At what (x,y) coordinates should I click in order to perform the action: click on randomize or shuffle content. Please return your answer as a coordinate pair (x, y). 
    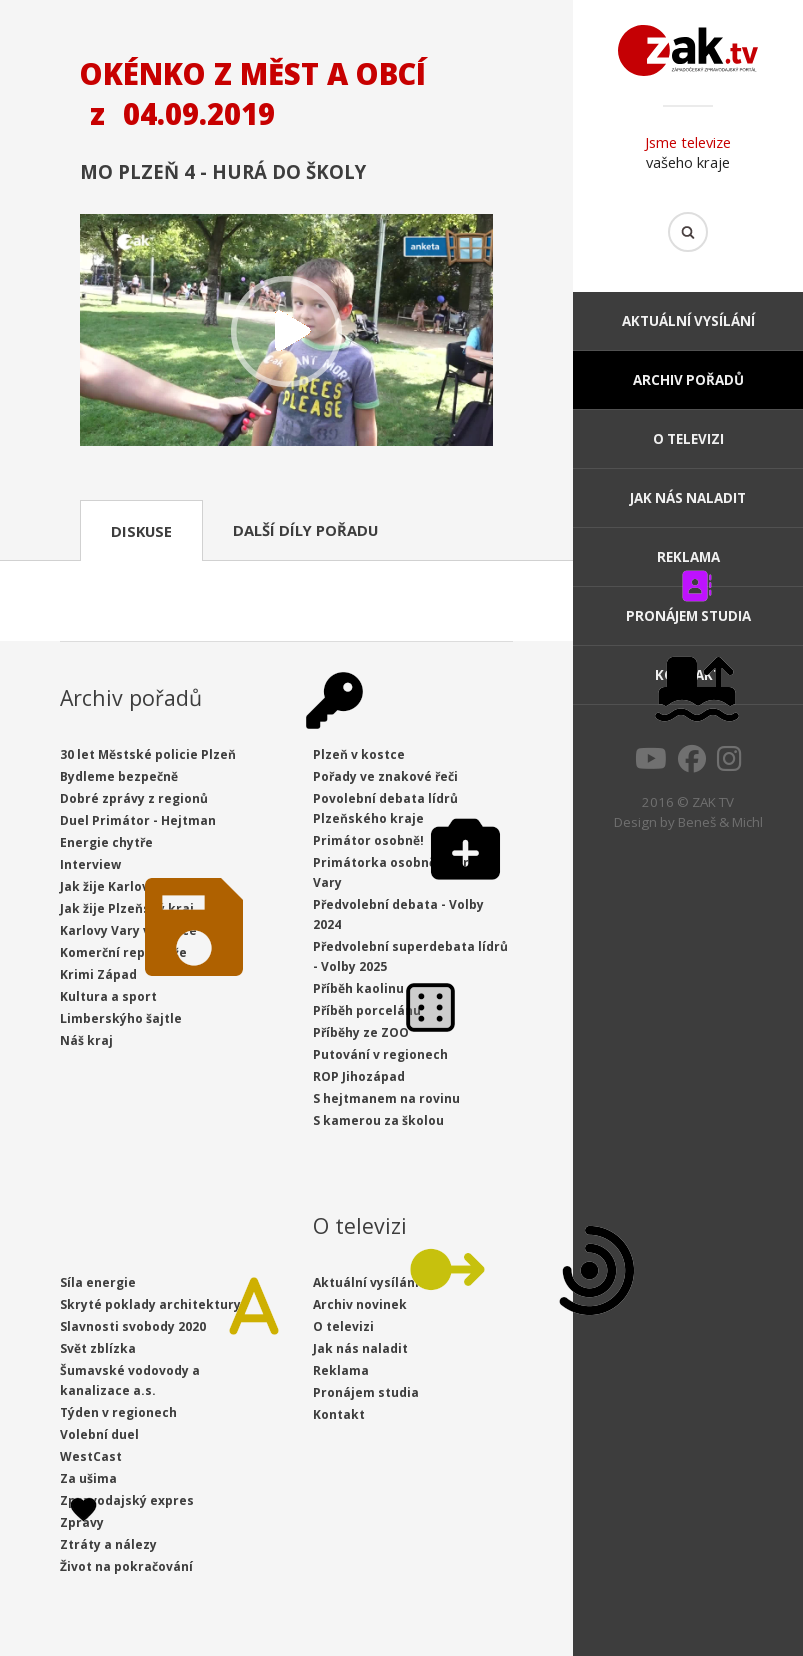
    Looking at the image, I should click on (430, 1007).